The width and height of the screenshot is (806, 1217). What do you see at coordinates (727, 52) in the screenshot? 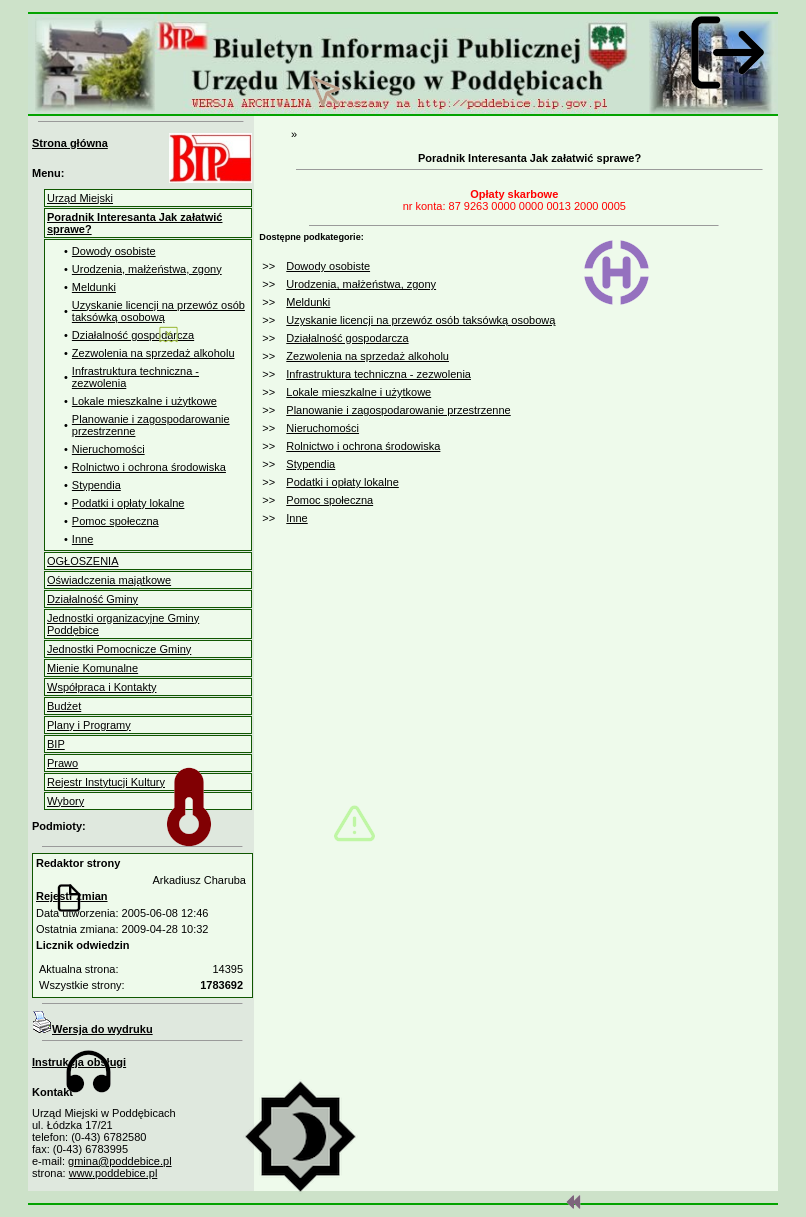
I see `log out of your account` at bounding box center [727, 52].